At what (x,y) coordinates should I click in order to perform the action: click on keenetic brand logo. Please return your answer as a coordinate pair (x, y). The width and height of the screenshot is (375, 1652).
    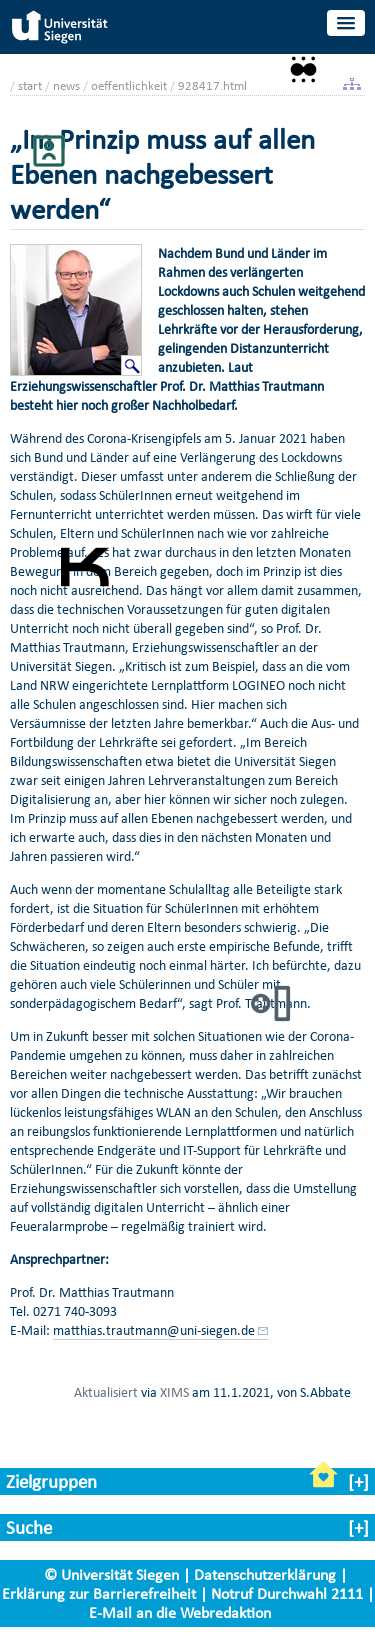
    Looking at the image, I should click on (85, 567).